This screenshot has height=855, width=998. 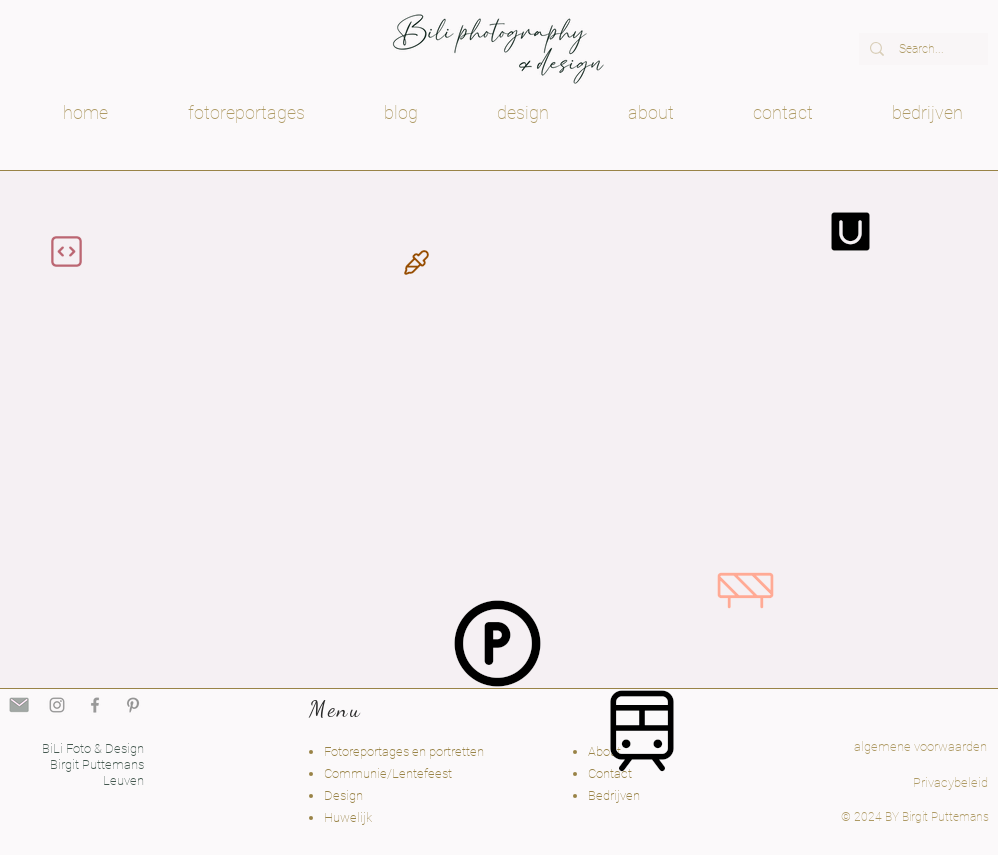 What do you see at coordinates (416, 262) in the screenshot?
I see `sample a color from the canvas` at bounding box center [416, 262].